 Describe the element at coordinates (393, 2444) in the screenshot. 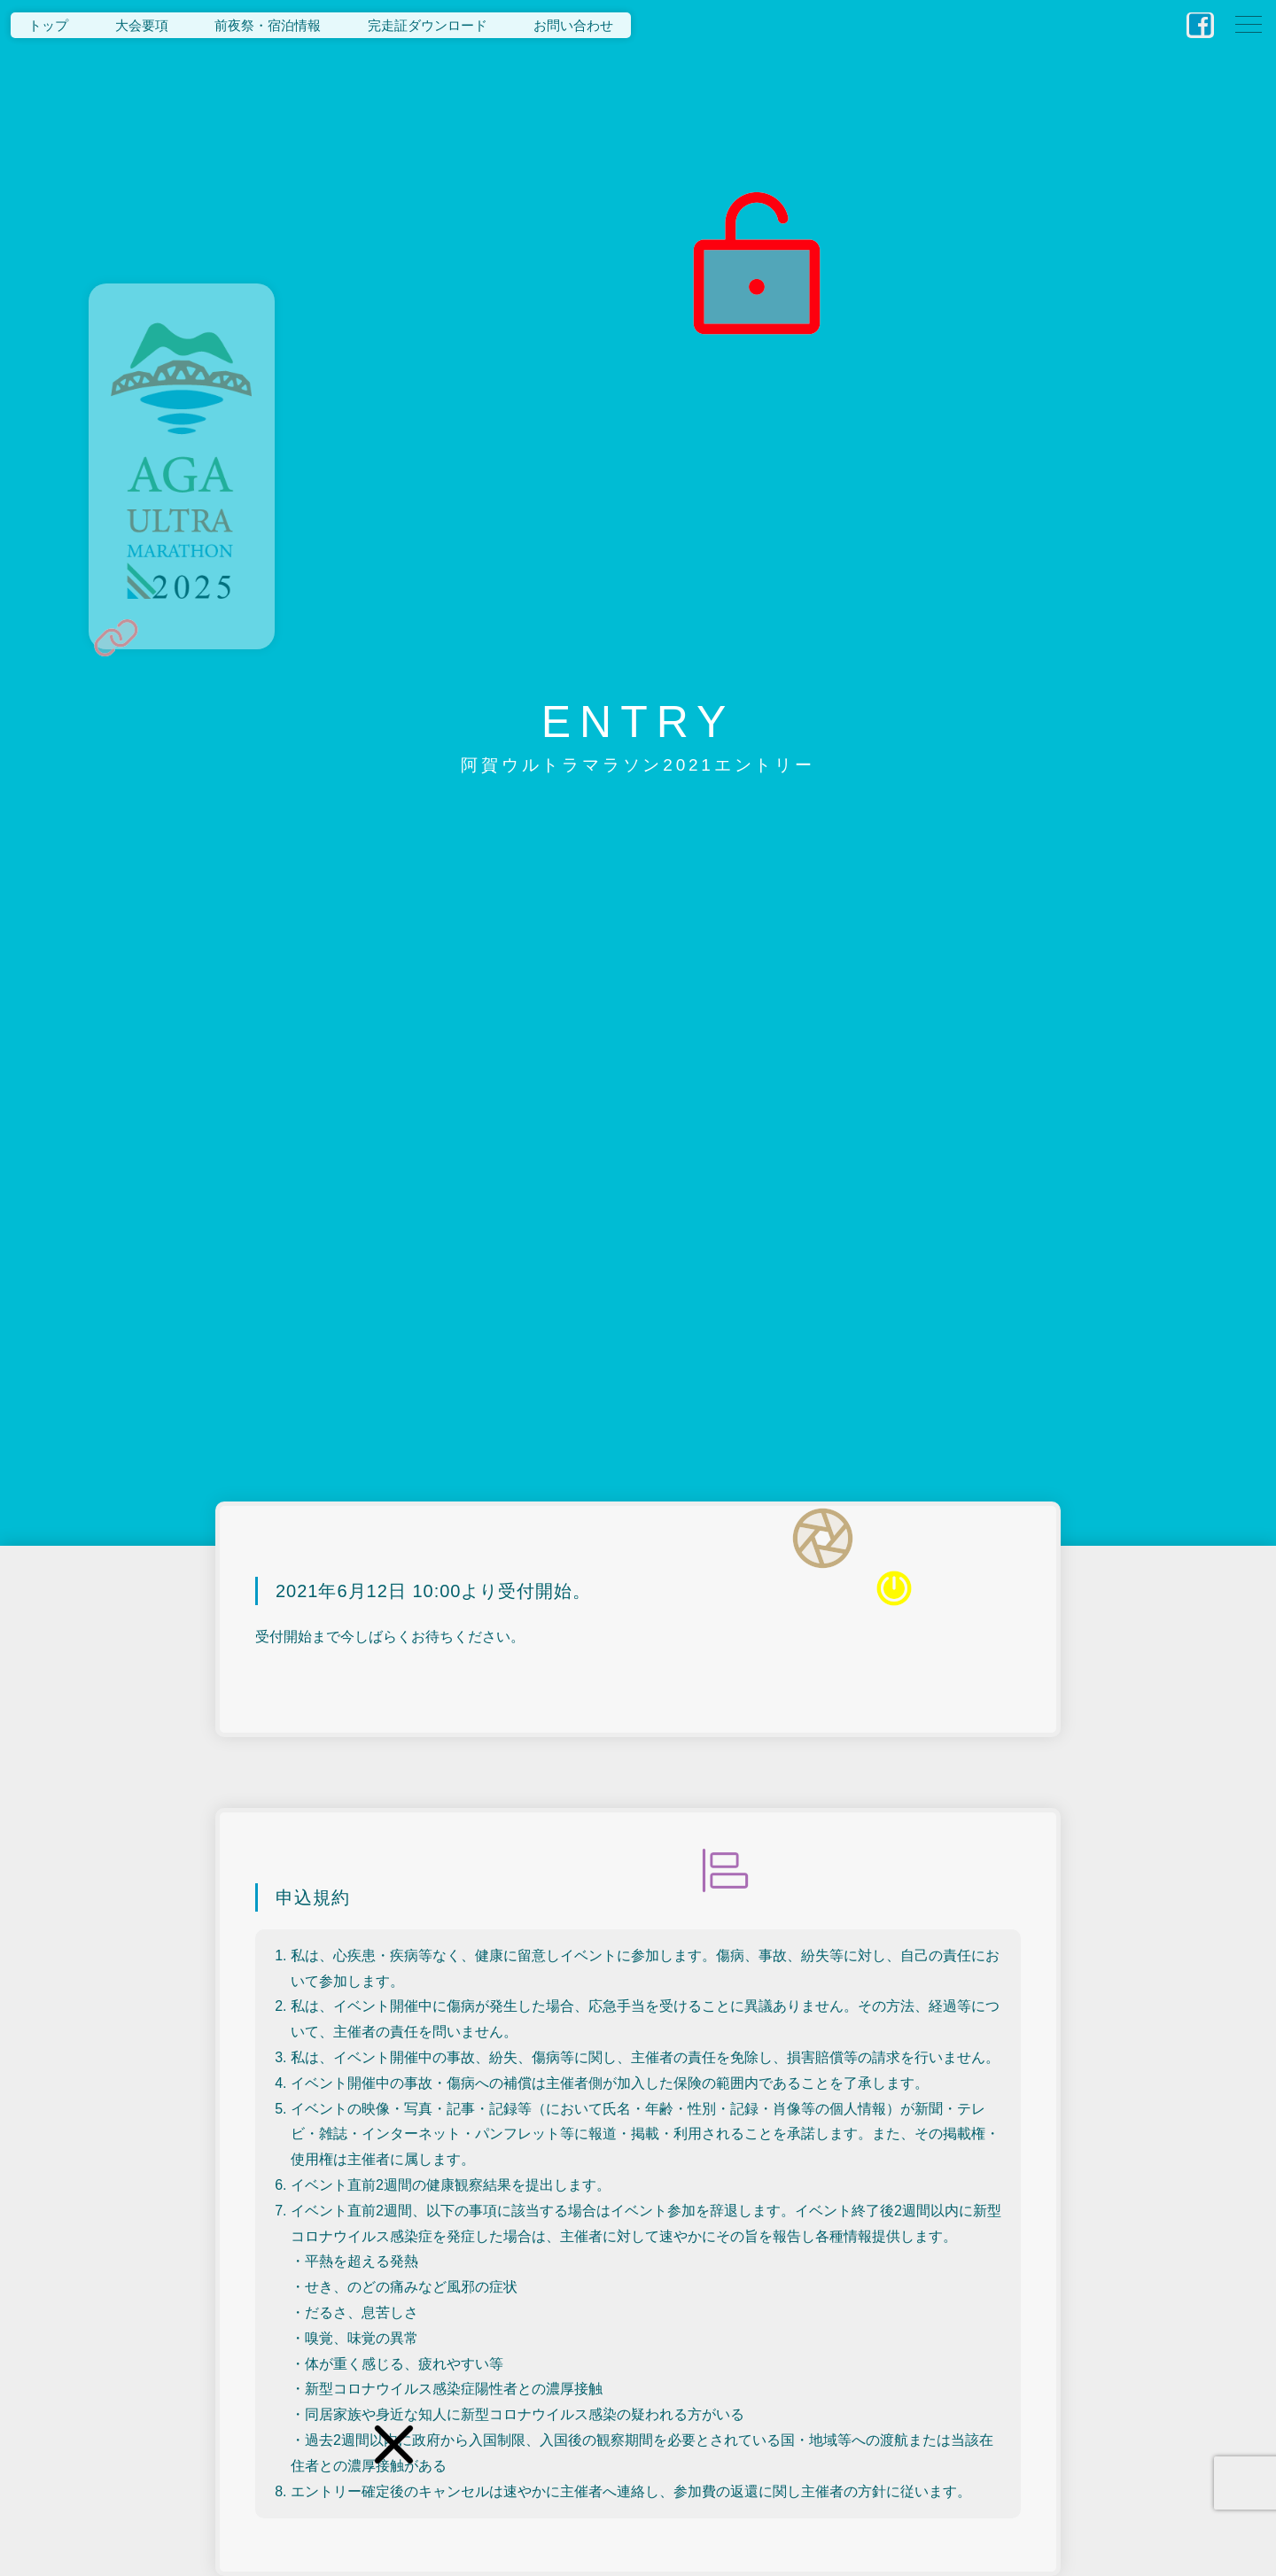

I see `close or dismiss a dialog` at that location.